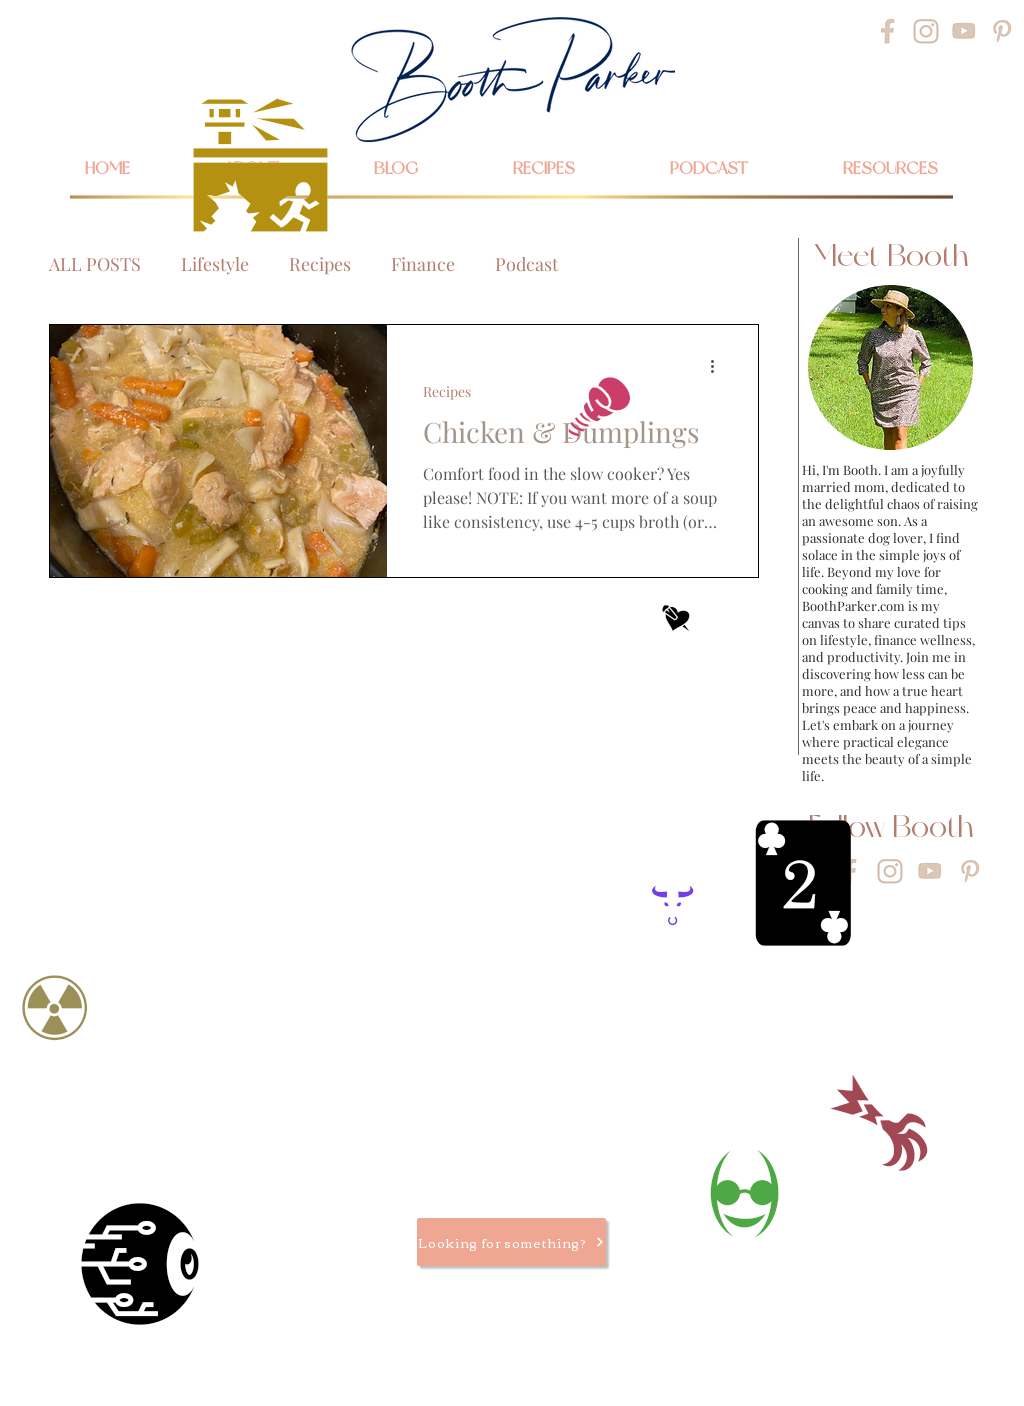  I want to click on represents a bull or taurus zodiac sign, so click(672, 905).